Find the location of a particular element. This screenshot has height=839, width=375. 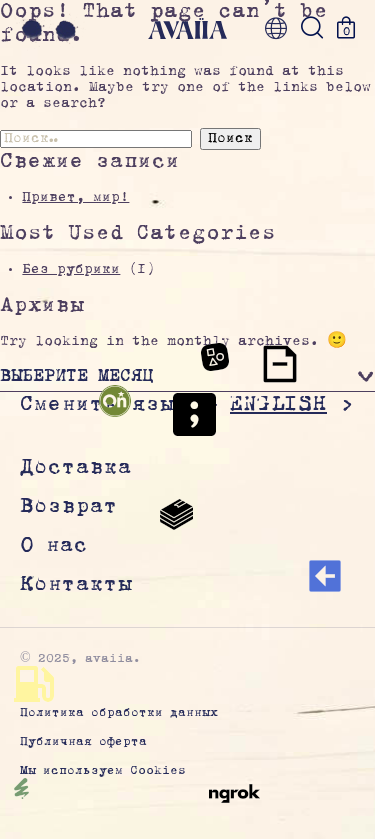

open apostrophe app is located at coordinates (215, 357).